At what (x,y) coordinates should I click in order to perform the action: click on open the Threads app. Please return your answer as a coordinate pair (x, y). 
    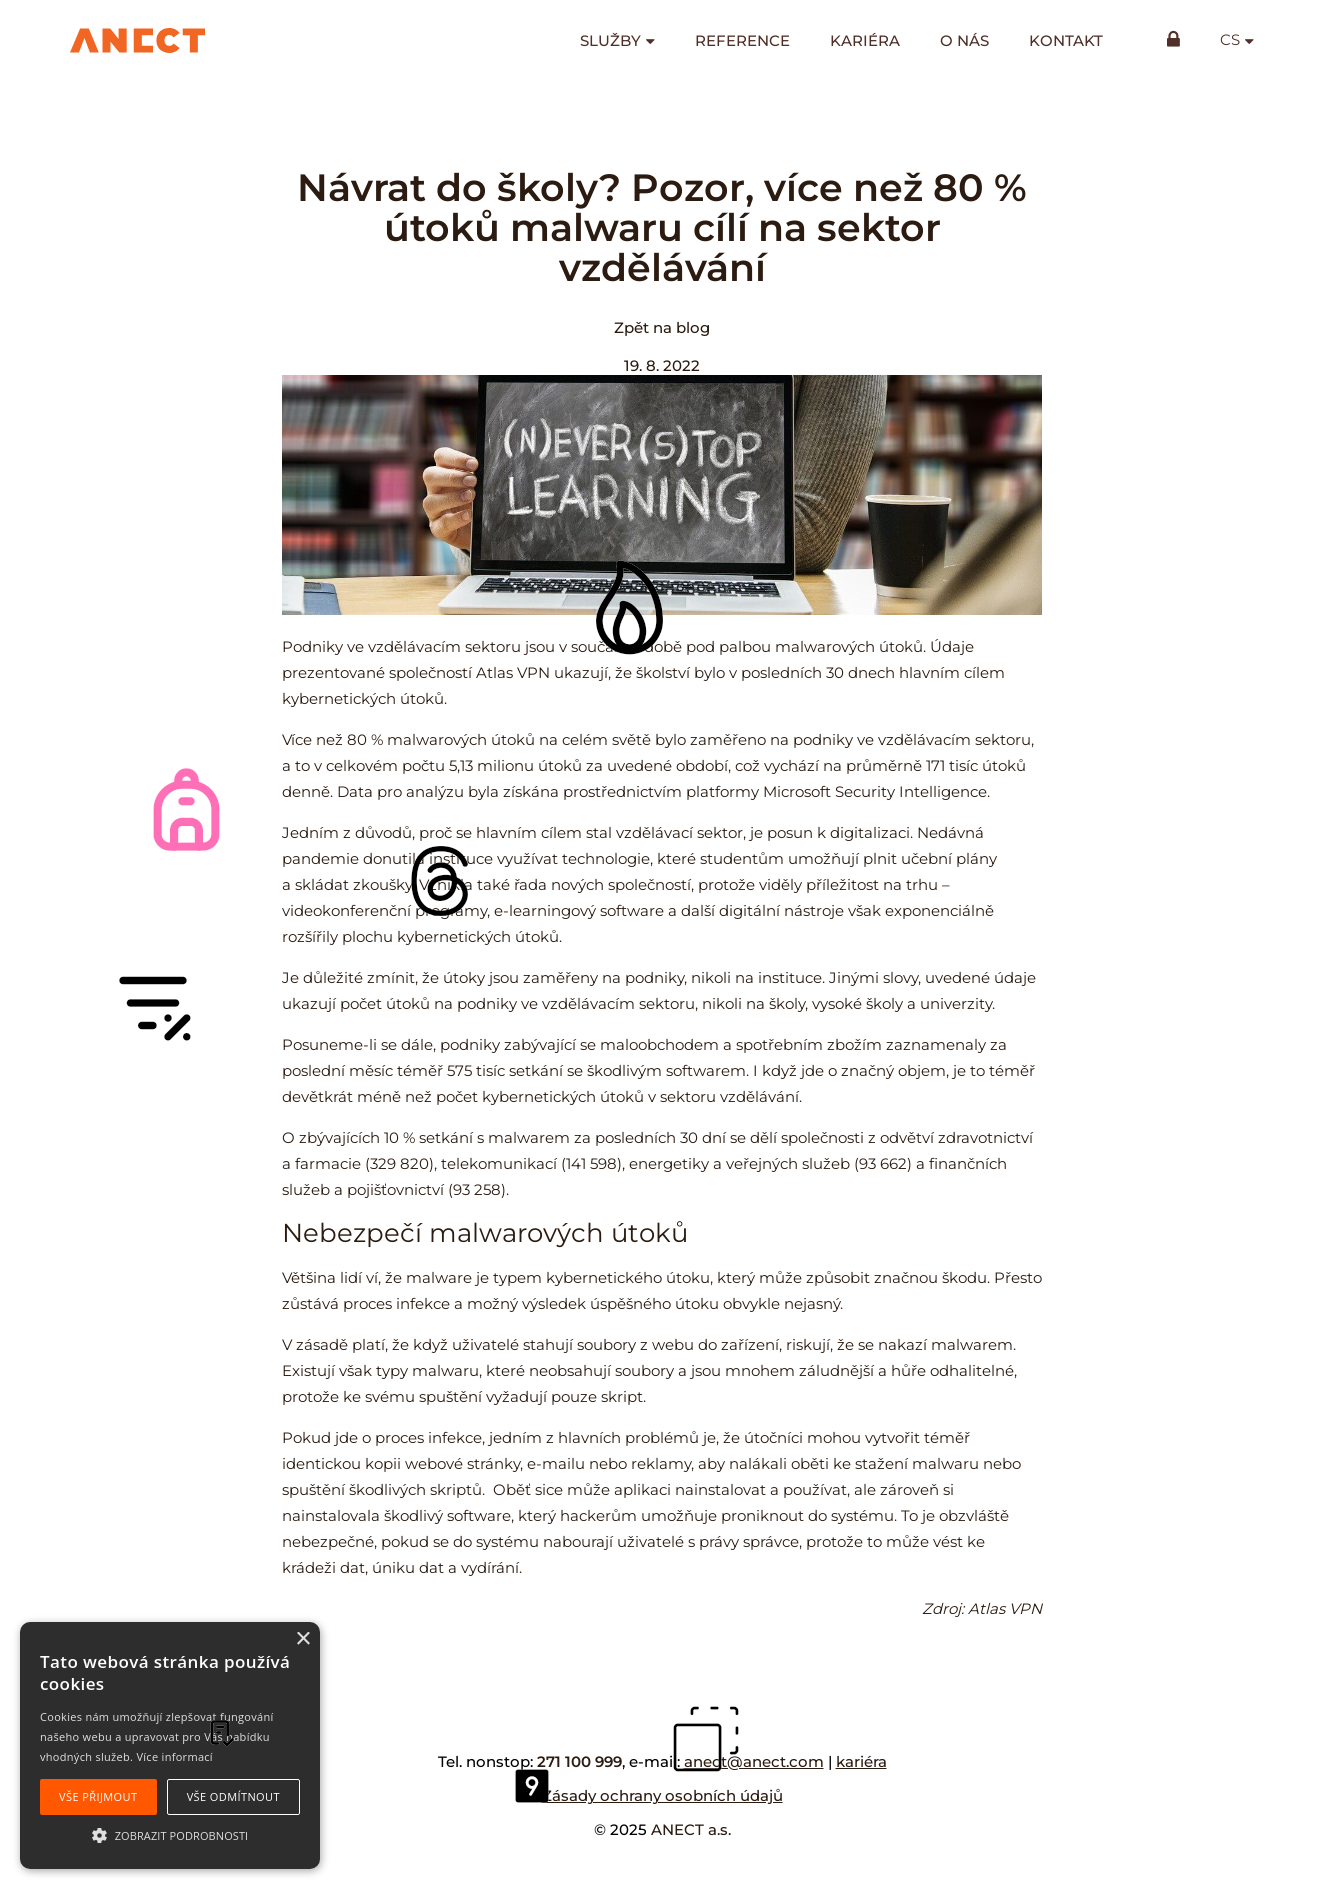
    Looking at the image, I should click on (441, 881).